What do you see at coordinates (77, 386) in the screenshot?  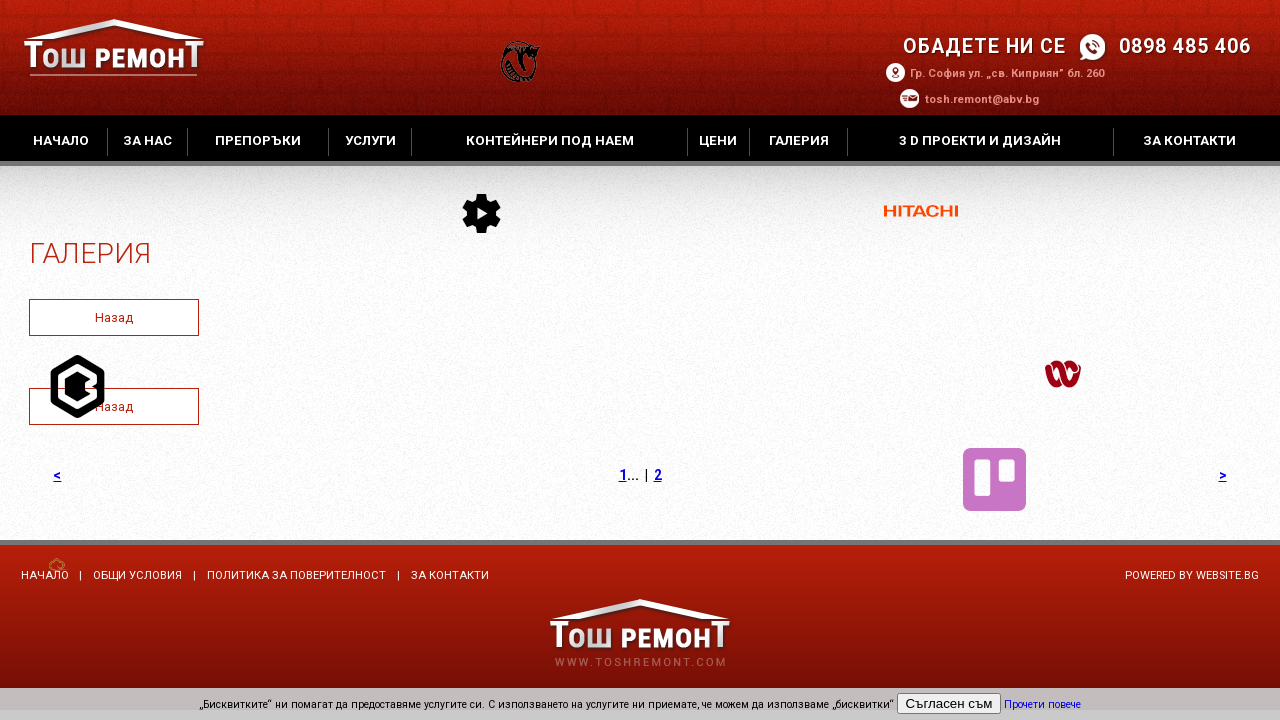 I see `open the Bakaláři school management app` at bounding box center [77, 386].